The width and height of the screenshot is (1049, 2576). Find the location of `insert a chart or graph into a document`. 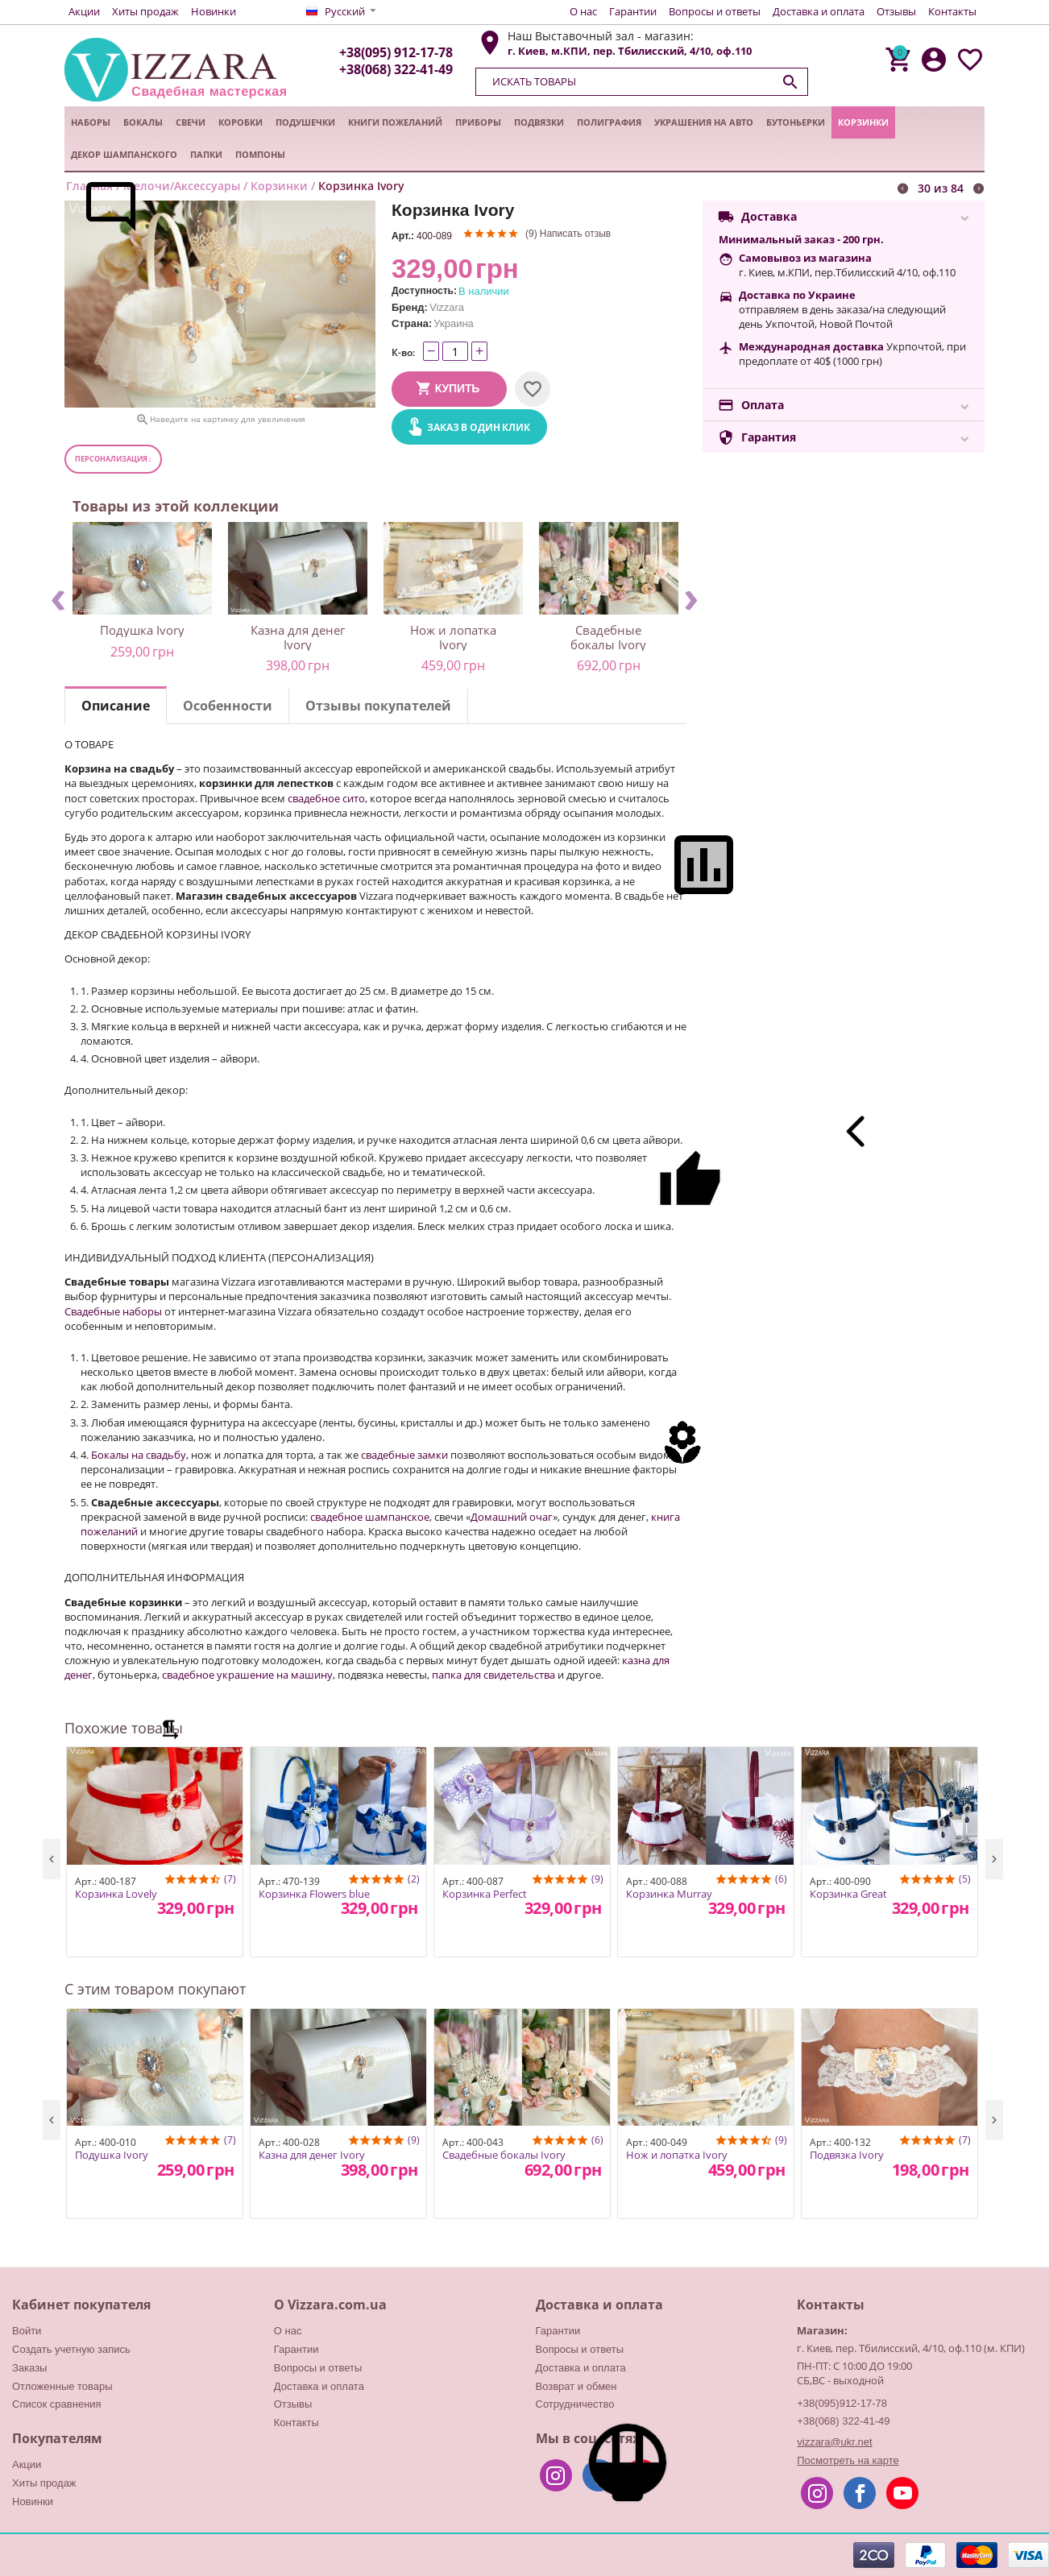

insert a chart or graph into a document is located at coordinates (703, 864).